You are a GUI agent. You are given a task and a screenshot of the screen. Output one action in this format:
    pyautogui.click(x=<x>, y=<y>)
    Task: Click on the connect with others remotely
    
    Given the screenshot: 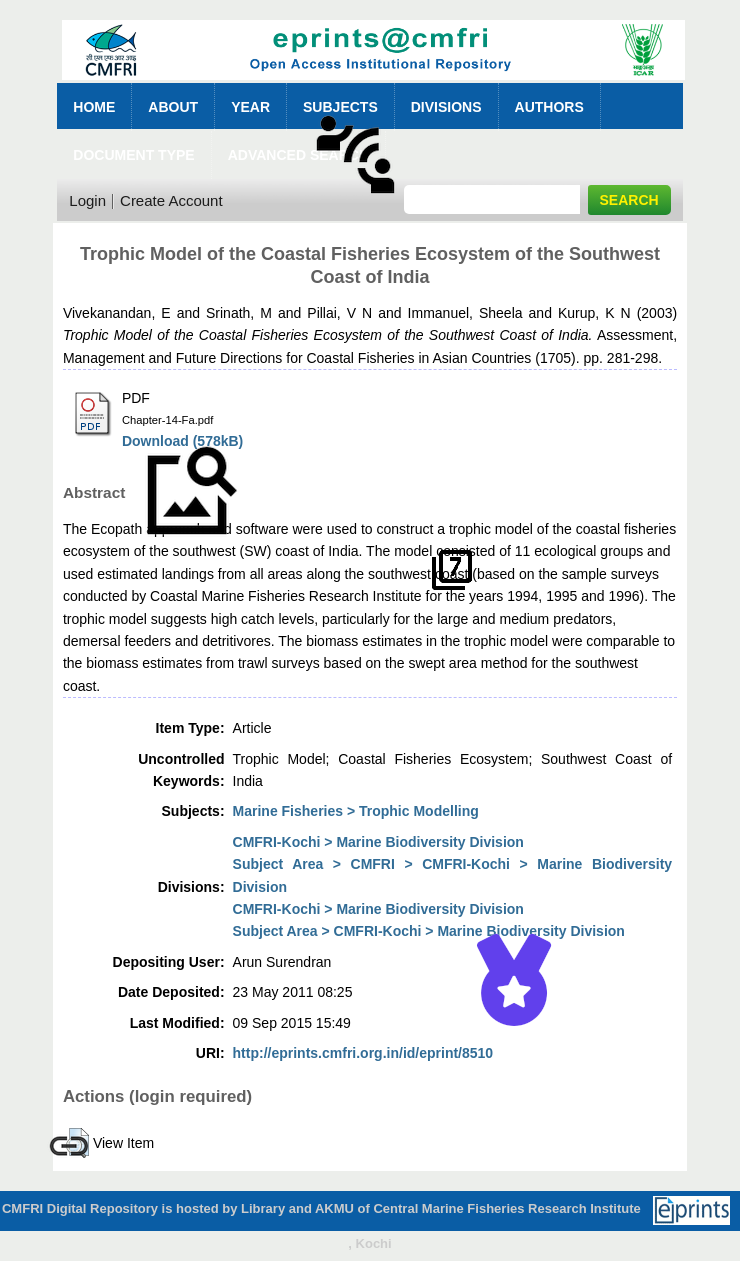 What is the action you would take?
    pyautogui.click(x=355, y=154)
    